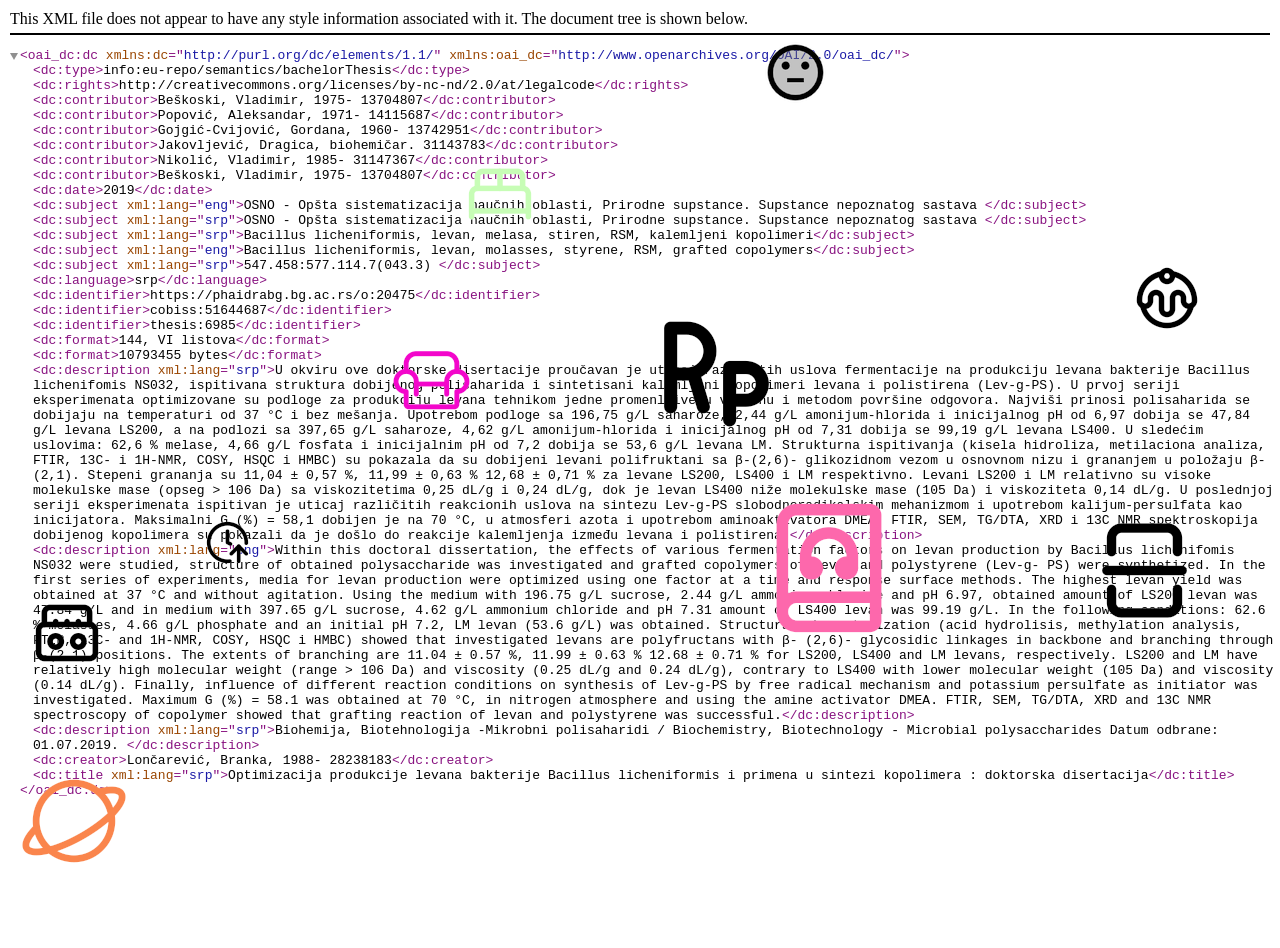 This screenshot has height=948, width=1280. What do you see at coordinates (716, 367) in the screenshot?
I see `indicates indonesian rupiah currency` at bounding box center [716, 367].